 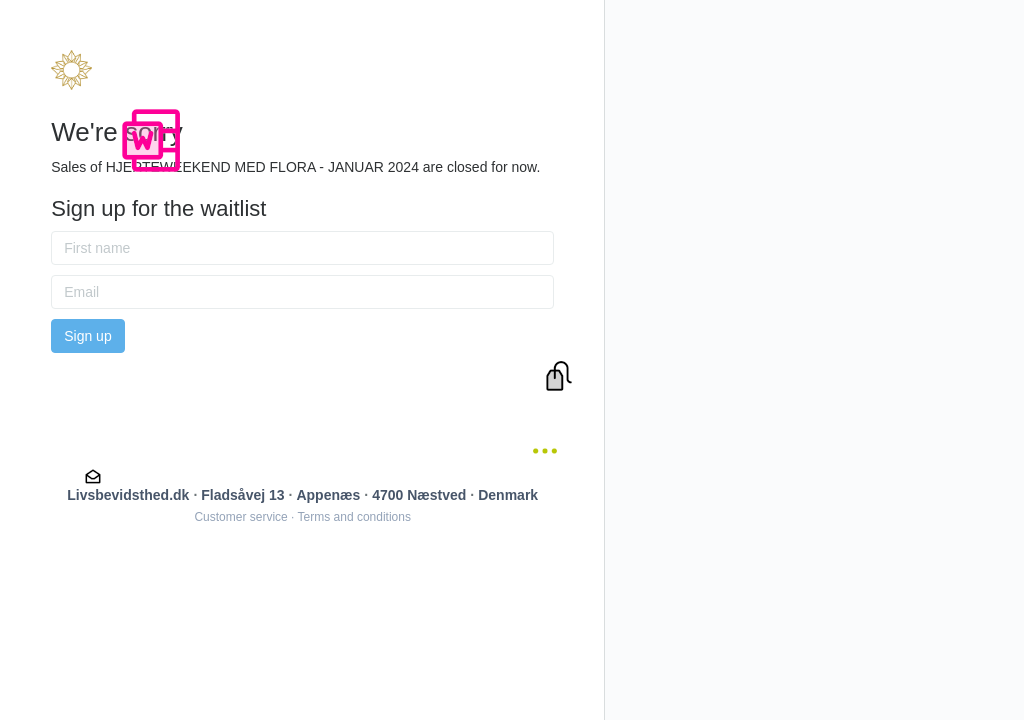 What do you see at coordinates (545, 451) in the screenshot?
I see `access more options or actions` at bounding box center [545, 451].